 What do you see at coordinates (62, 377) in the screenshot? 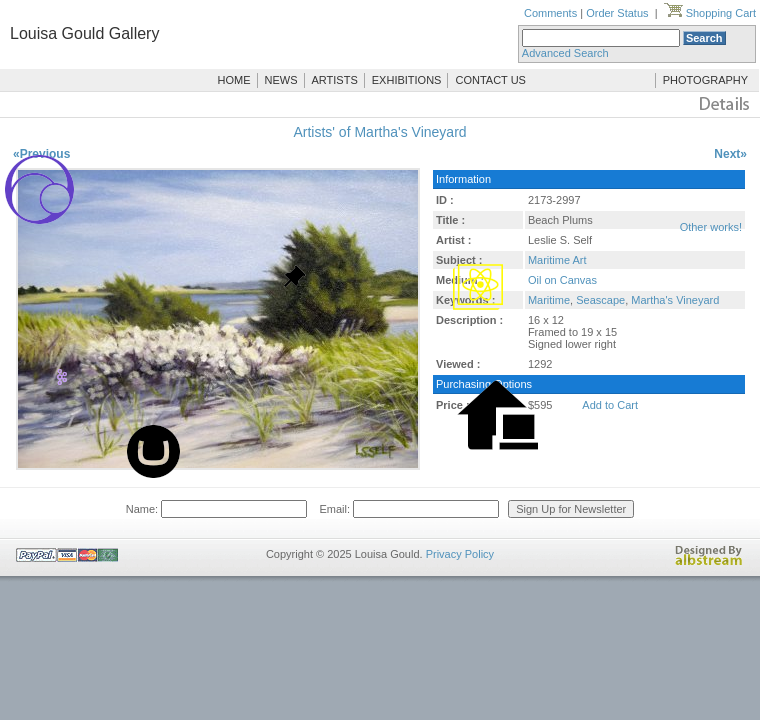
I see `Apache Kafka logo` at bounding box center [62, 377].